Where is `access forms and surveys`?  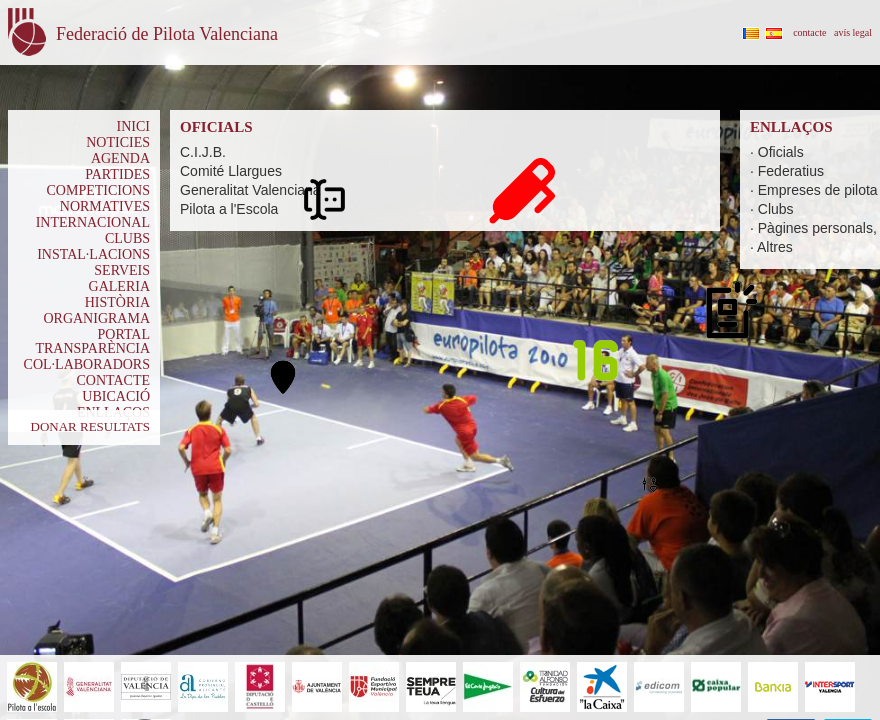 access forms and surveys is located at coordinates (324, 199).